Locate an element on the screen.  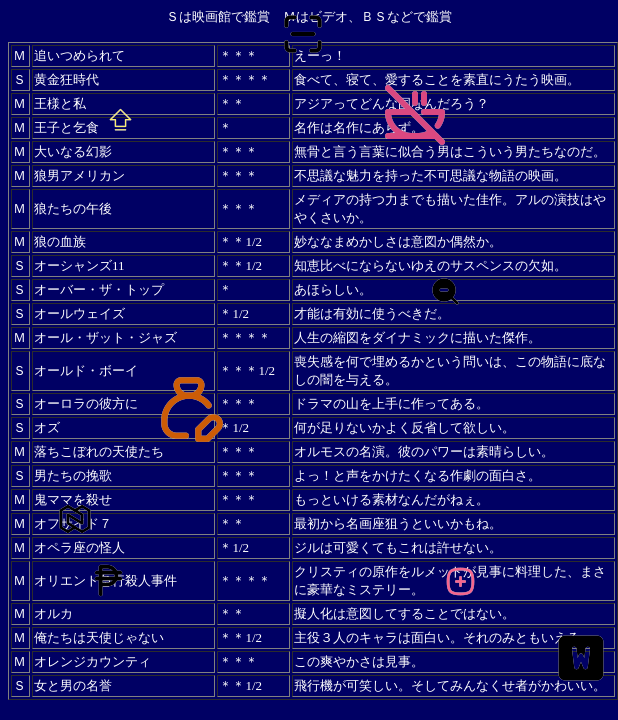
nexo cryptocurrency platform logo is located at coordinates (75, 519).